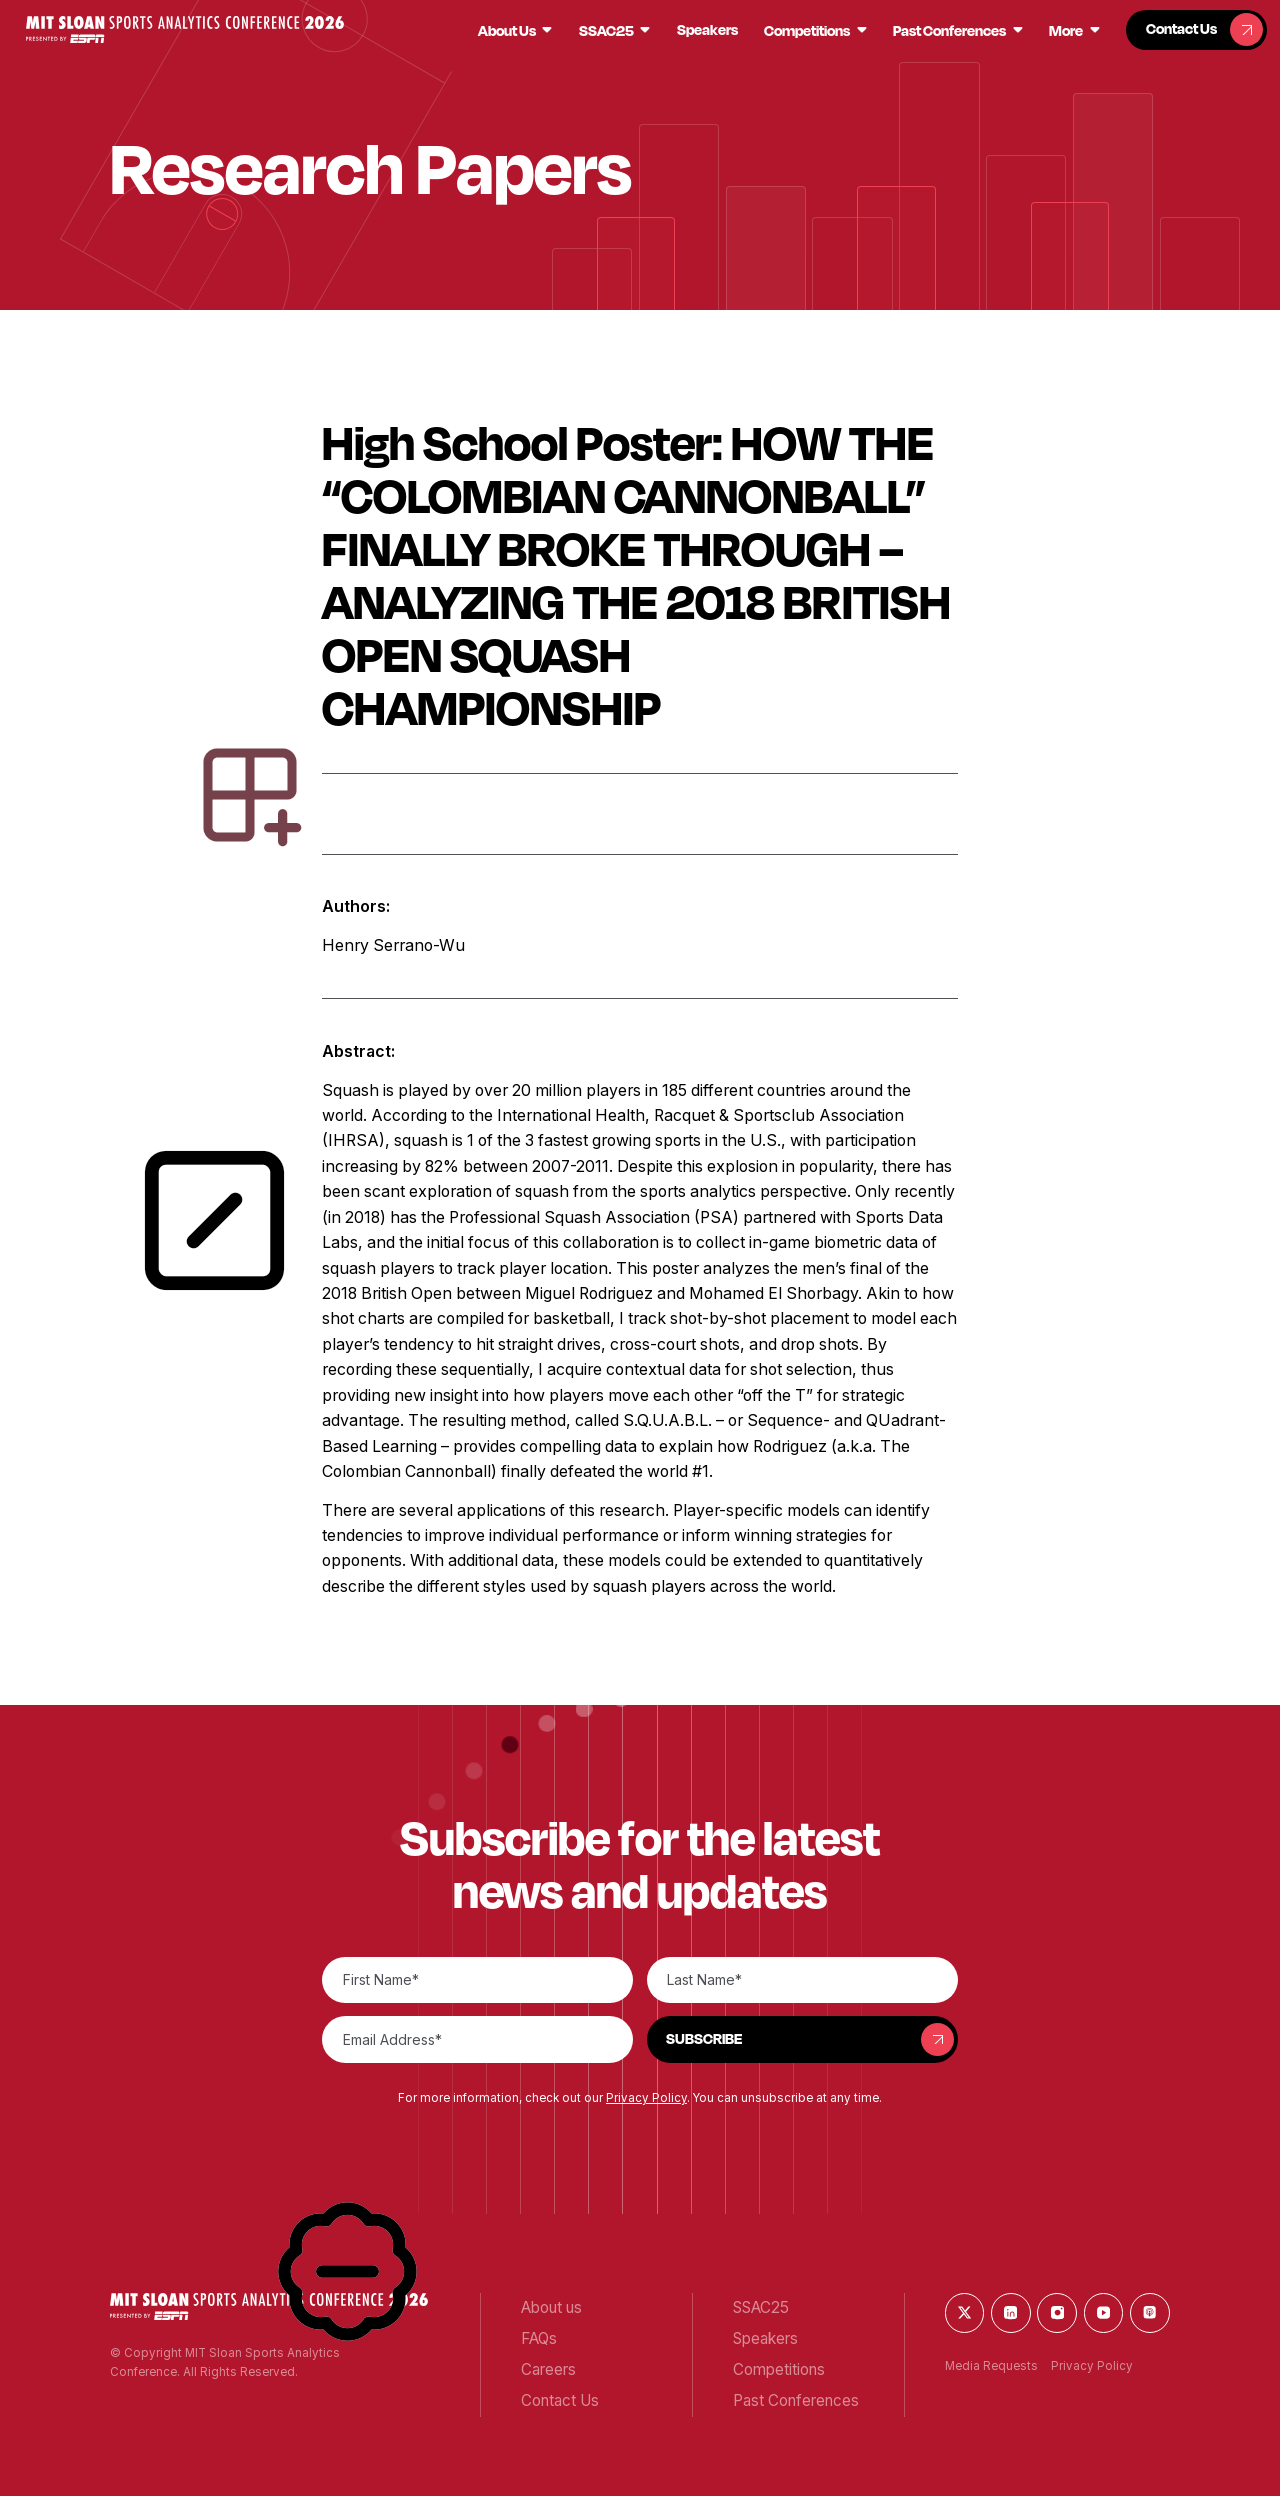  What do you see at coordinates (347, 2271) in the screenshot?
I see `remove a badge or label` at bounding box center [347, 2271].